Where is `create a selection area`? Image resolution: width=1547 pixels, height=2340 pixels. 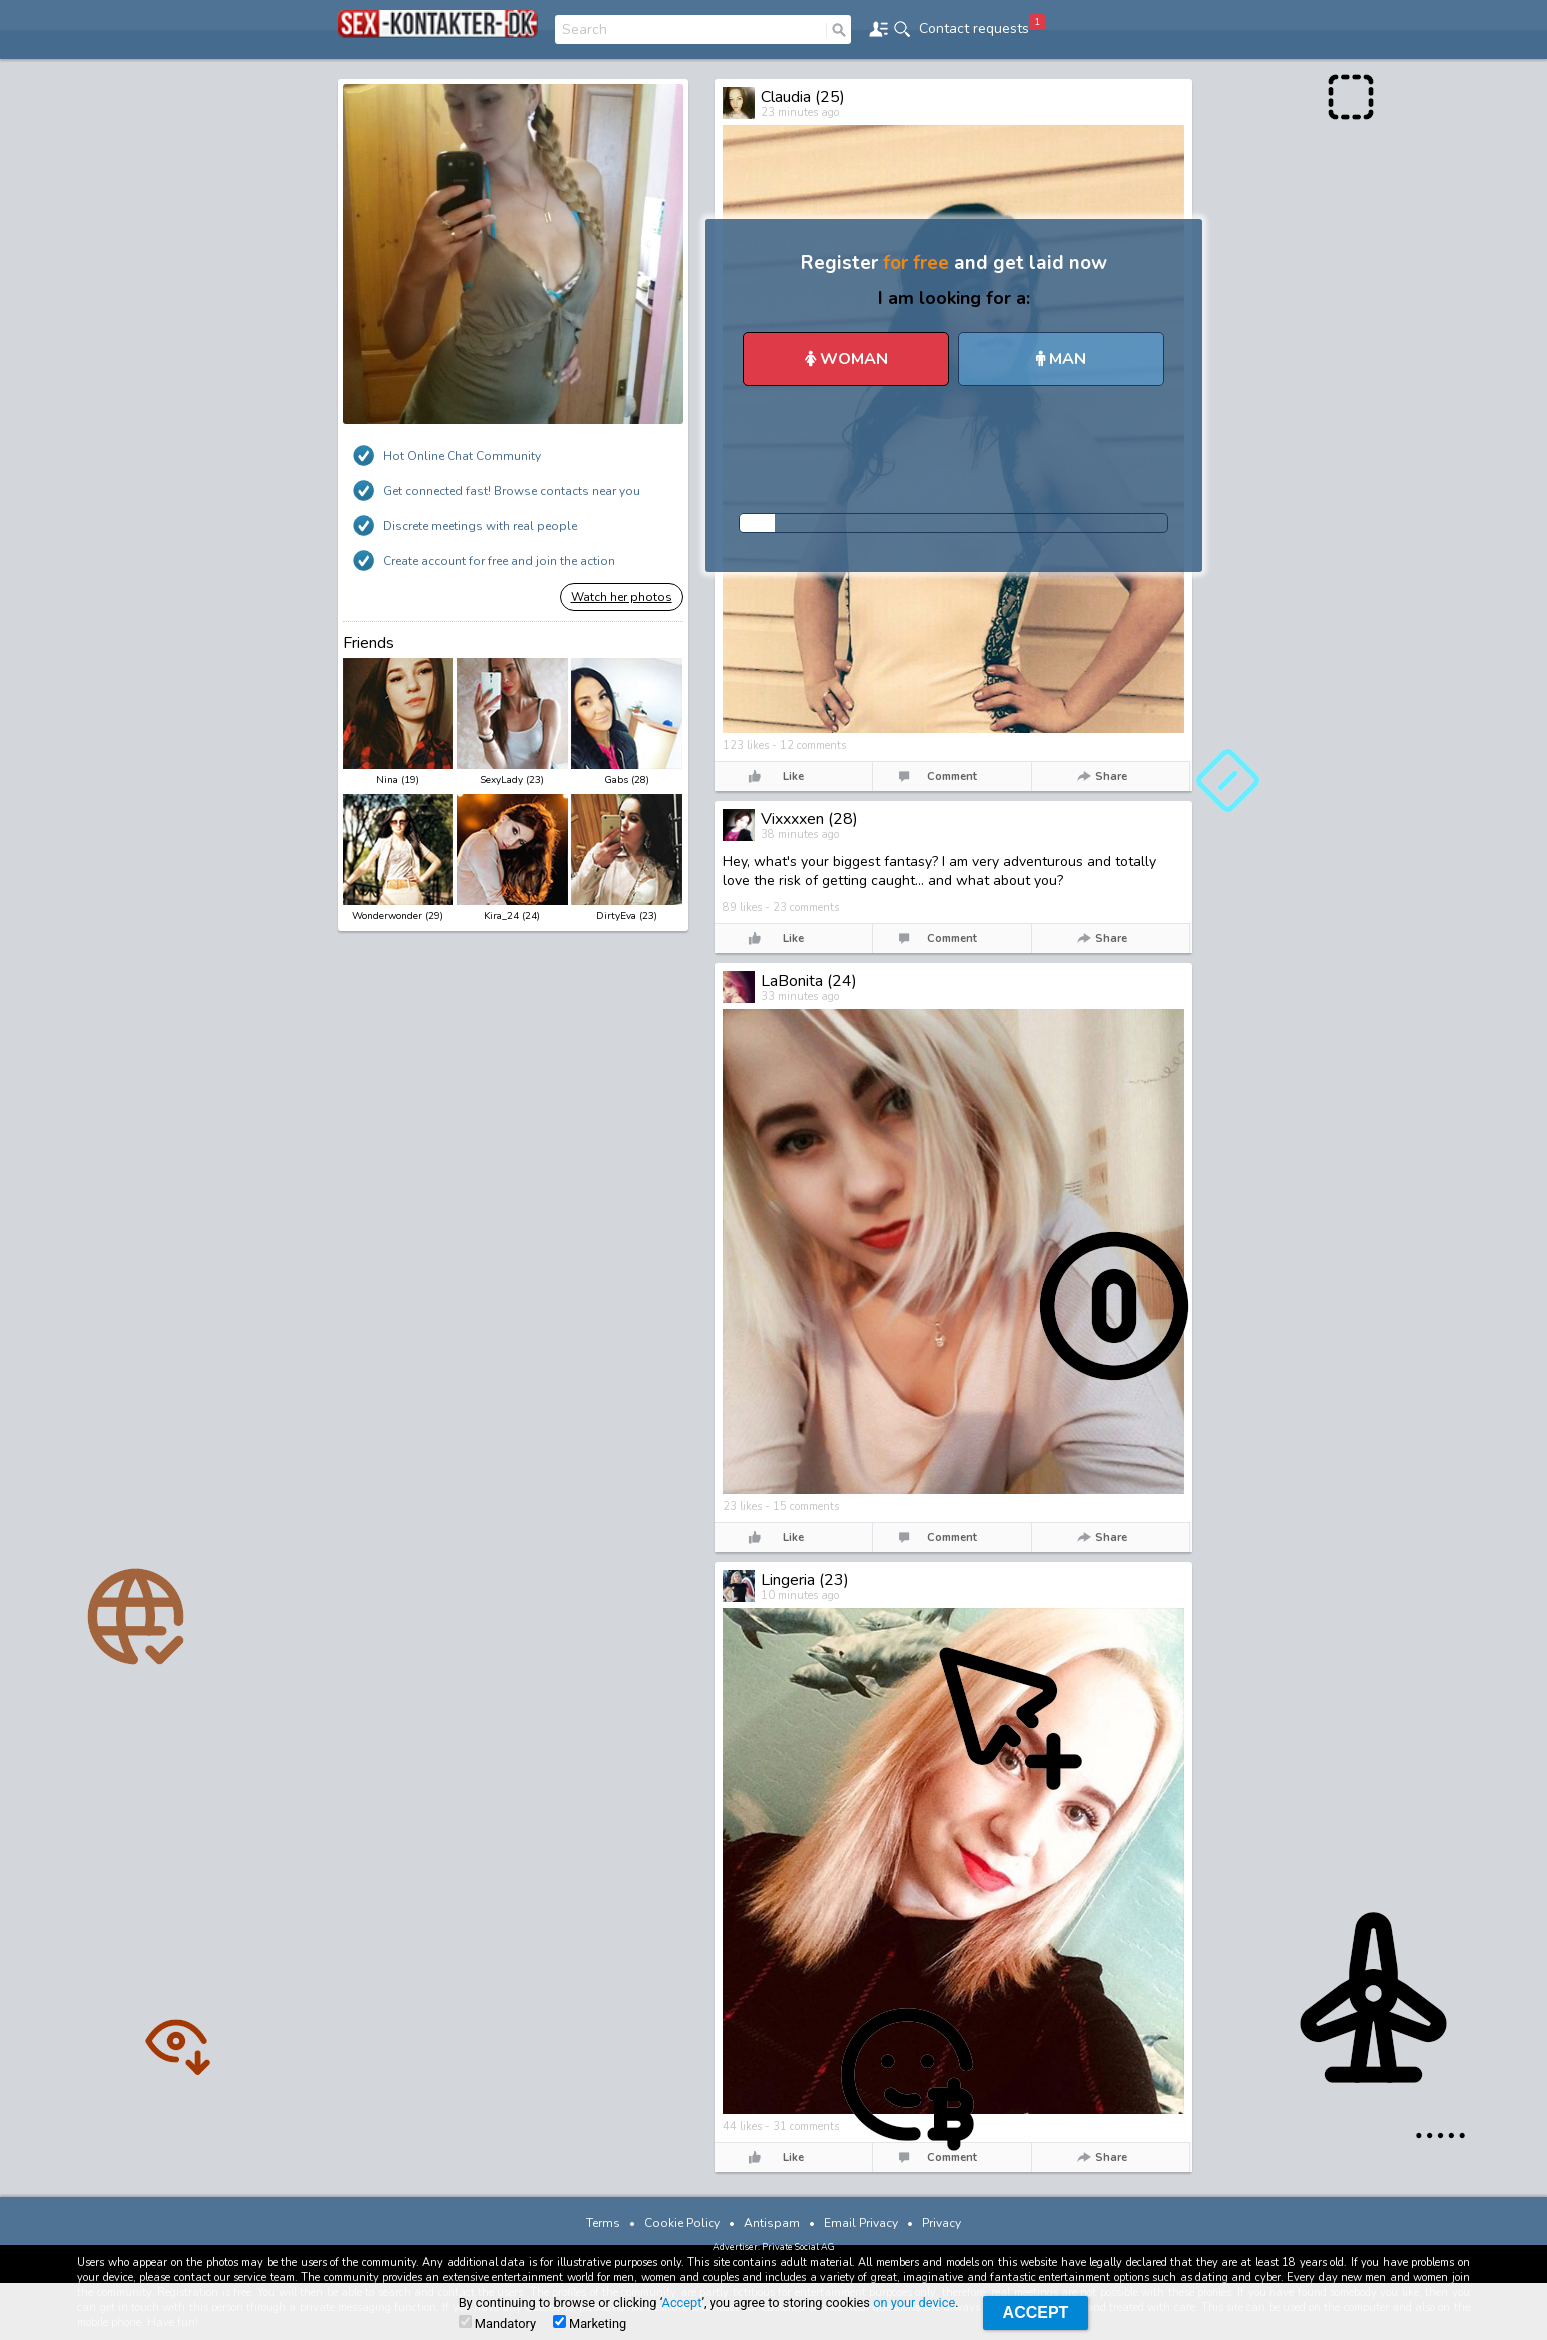 create a selection area is located at coordinates (1351, 97).